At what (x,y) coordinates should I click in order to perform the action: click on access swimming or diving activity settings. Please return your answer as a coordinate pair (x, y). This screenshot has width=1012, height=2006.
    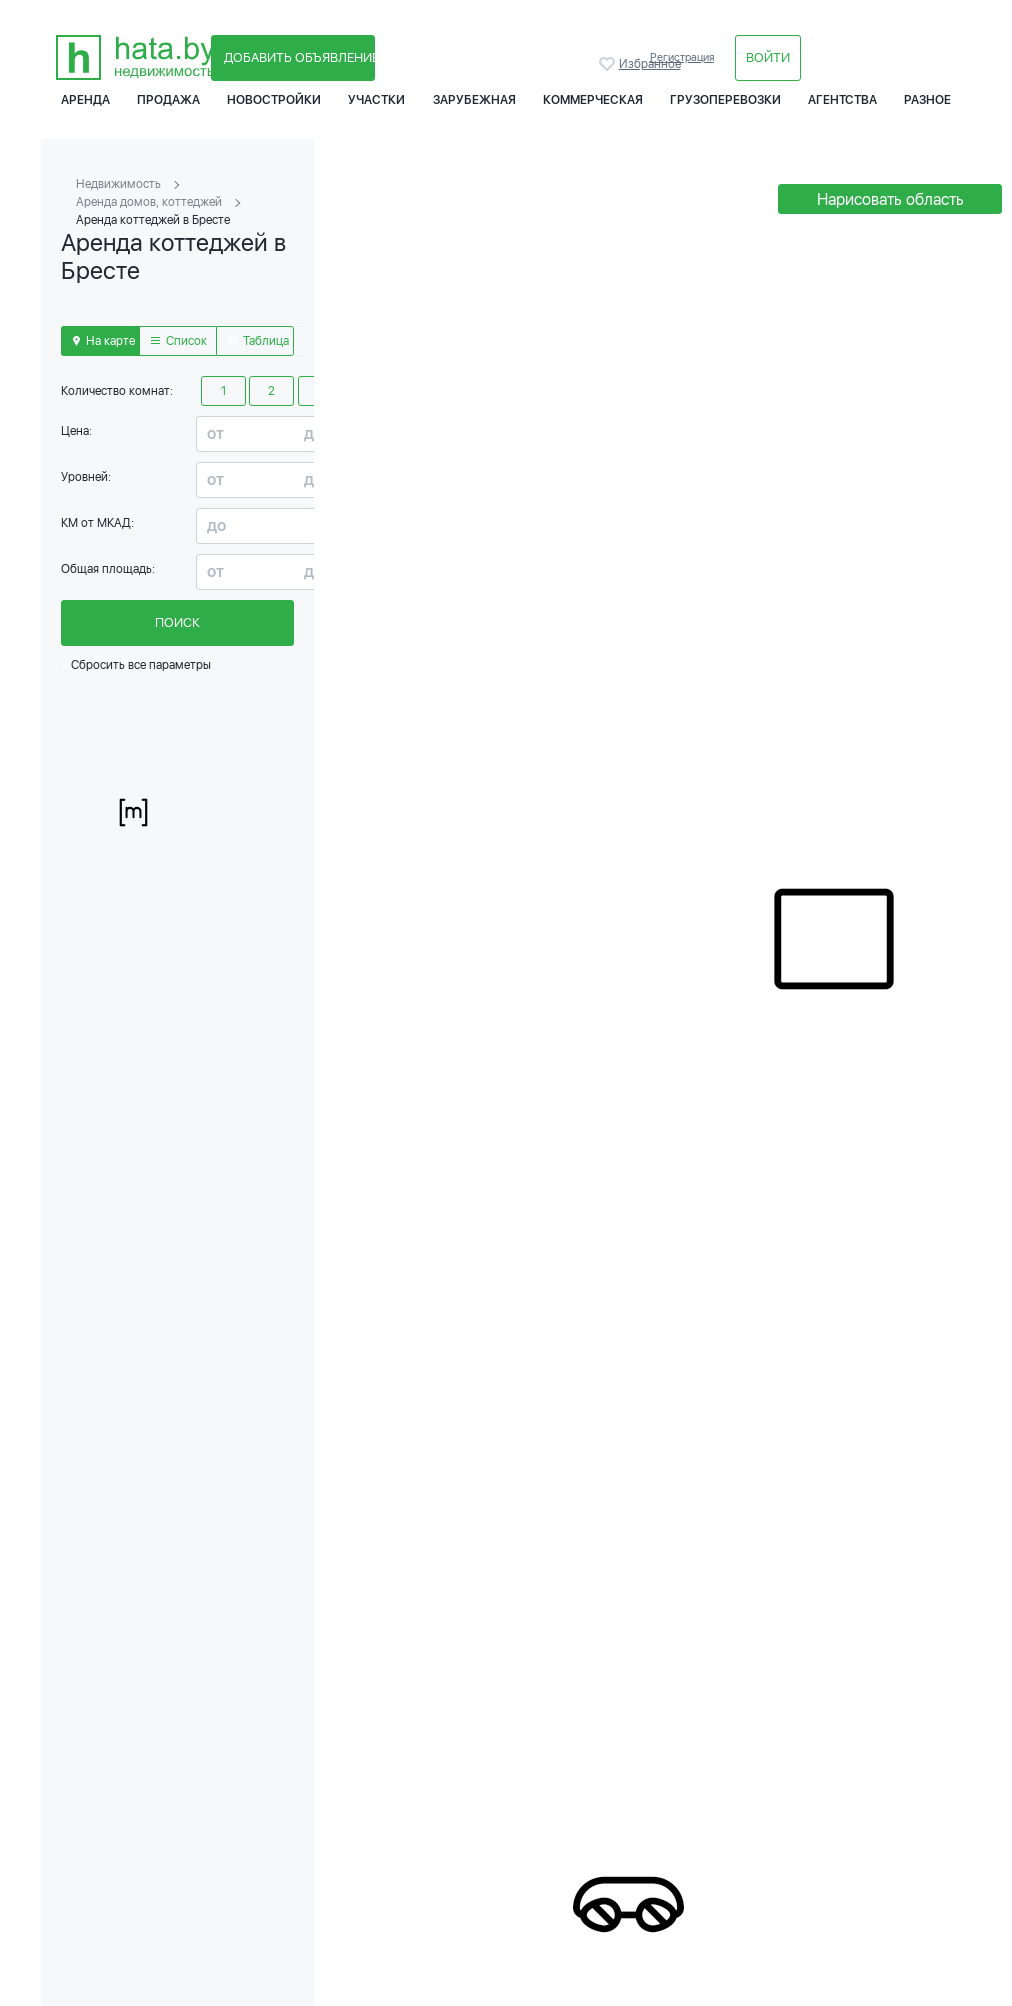
    Looking at the image, I should click on (628, 1904).